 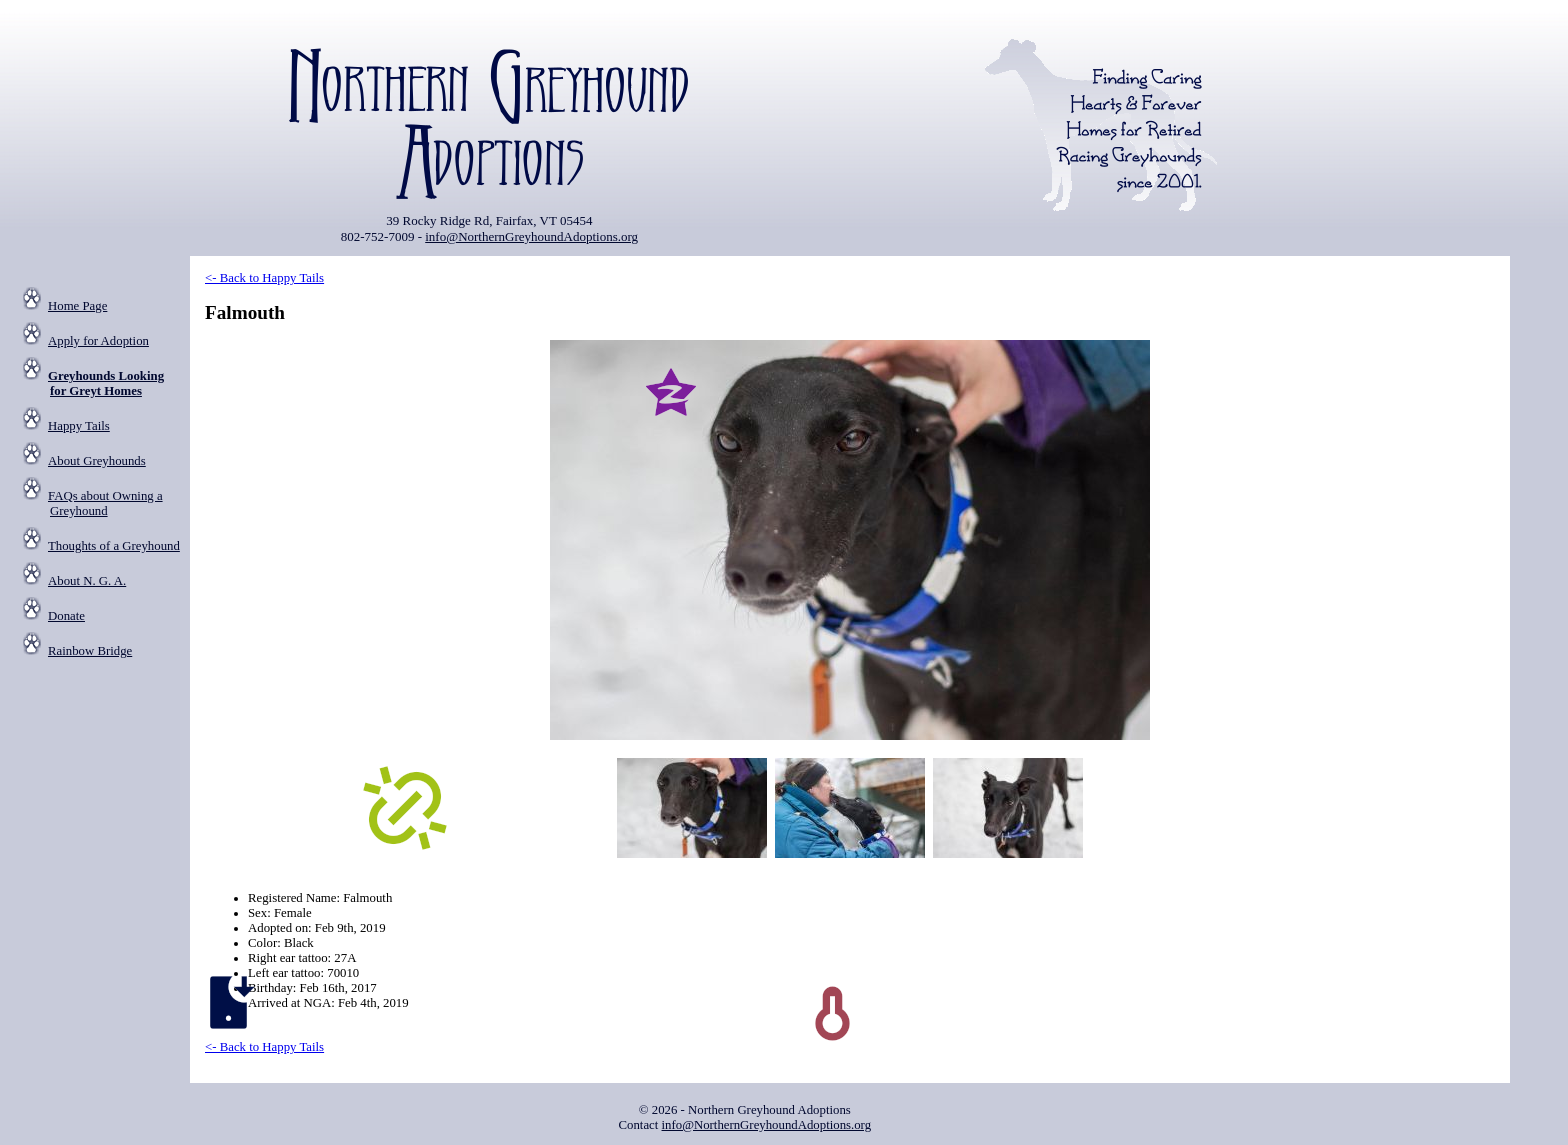 What do you see at coordinates (228, 1002) in the screenshot?
I see `download app to mobile device` at bounding box center [228, 1002].